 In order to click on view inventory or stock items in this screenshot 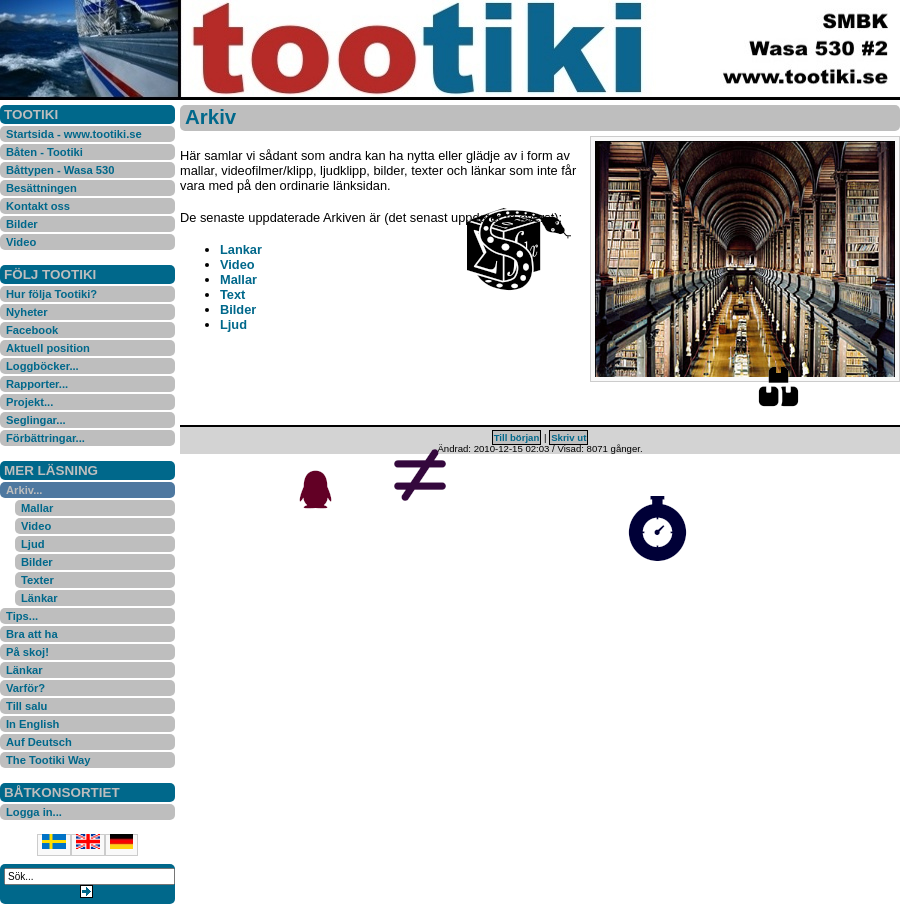, I will do `click(778, 386)`.